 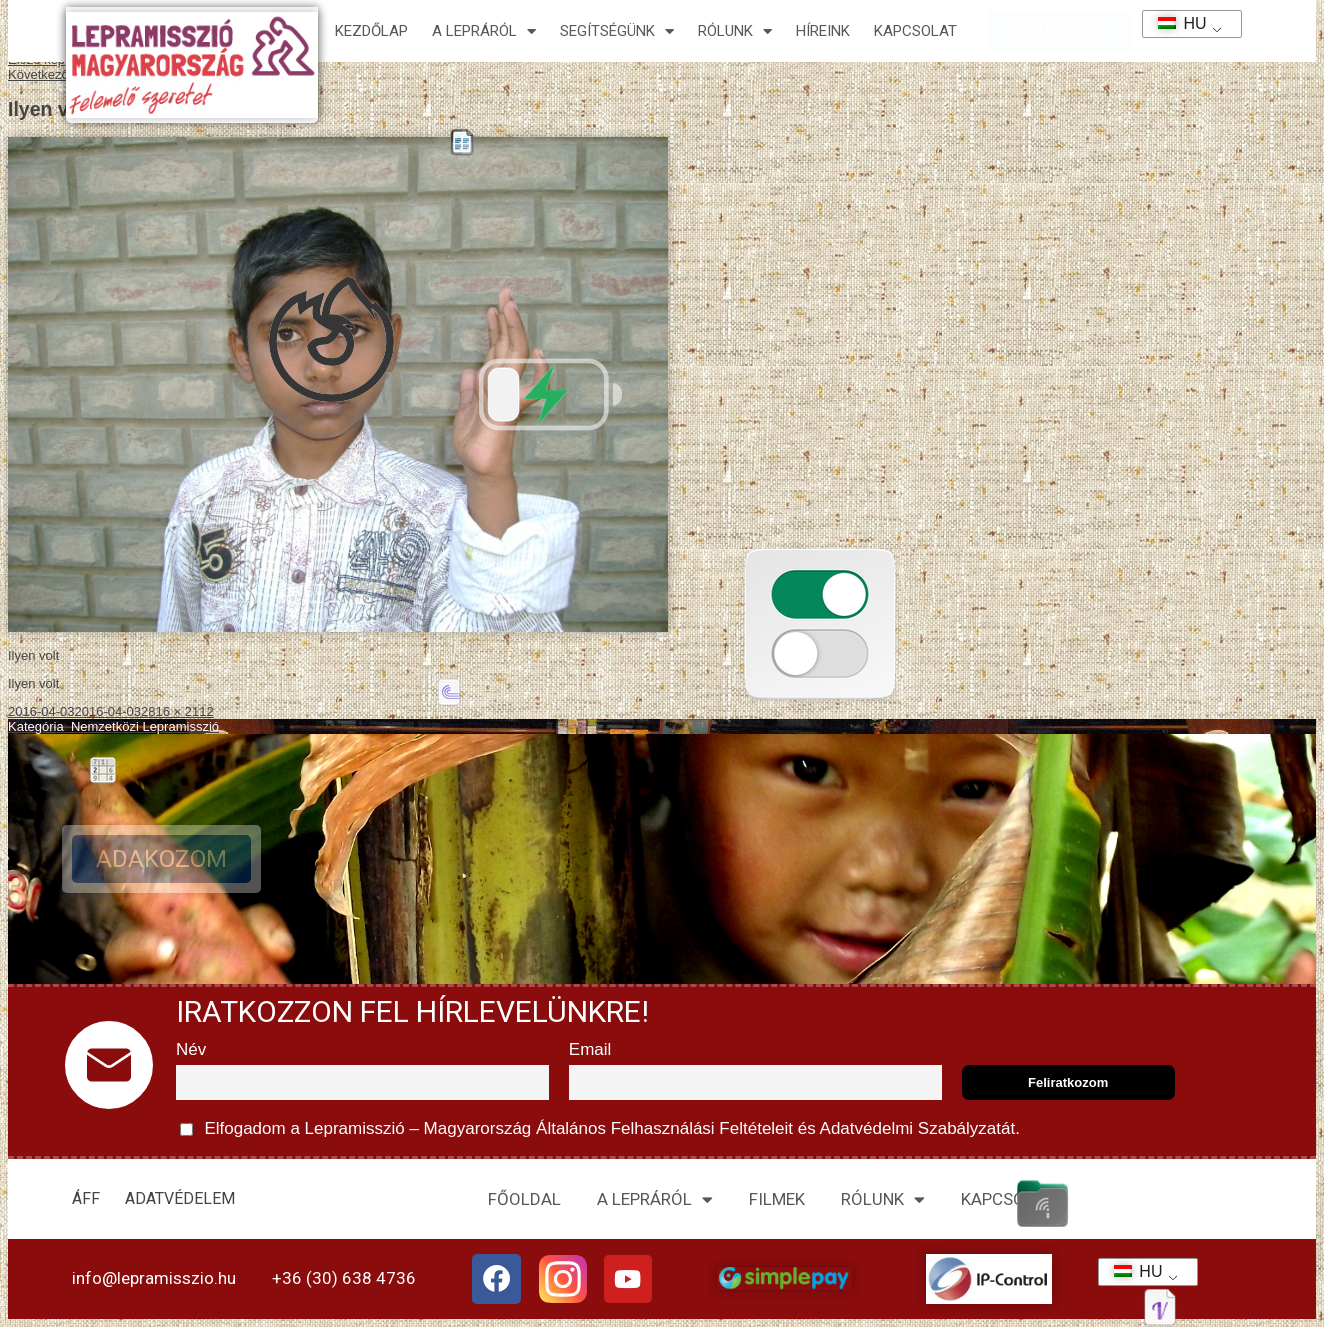 What do you see at coordinates (820, 624) in the screenshot?
I see `open unity tweak tool settings` at bounding box center [820, 624].